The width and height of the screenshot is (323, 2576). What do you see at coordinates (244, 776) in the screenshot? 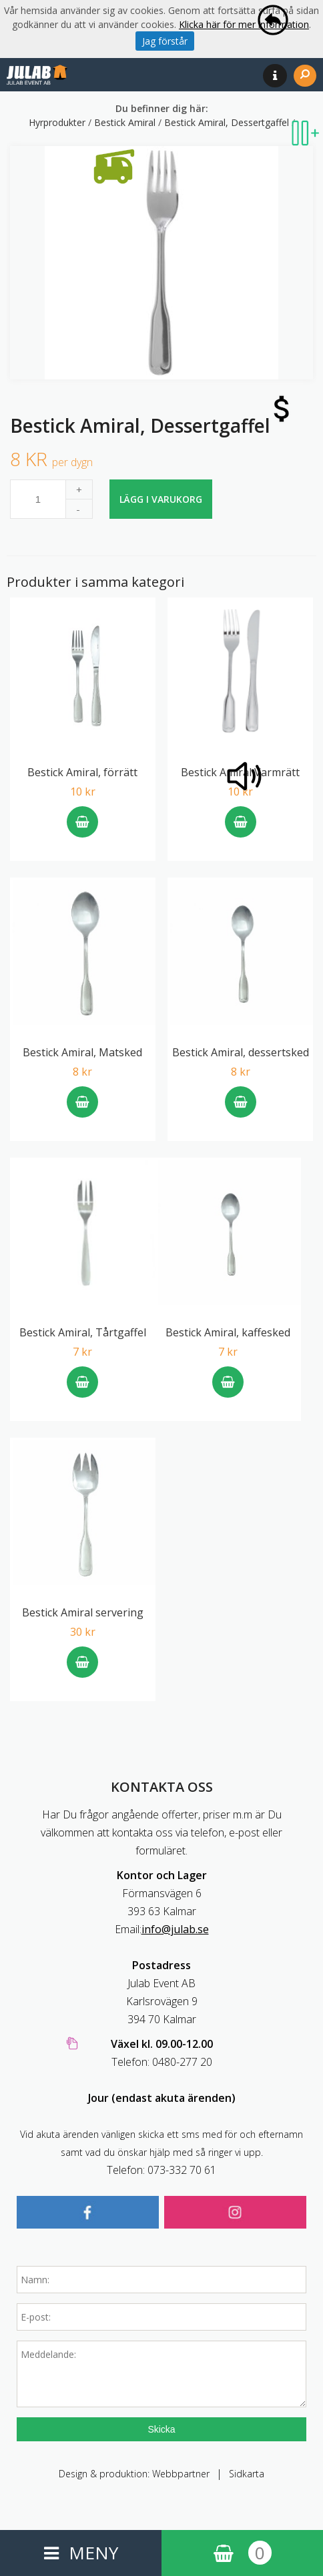
I see `adjust audio volume to medium level` at bounding box center [244, 776].